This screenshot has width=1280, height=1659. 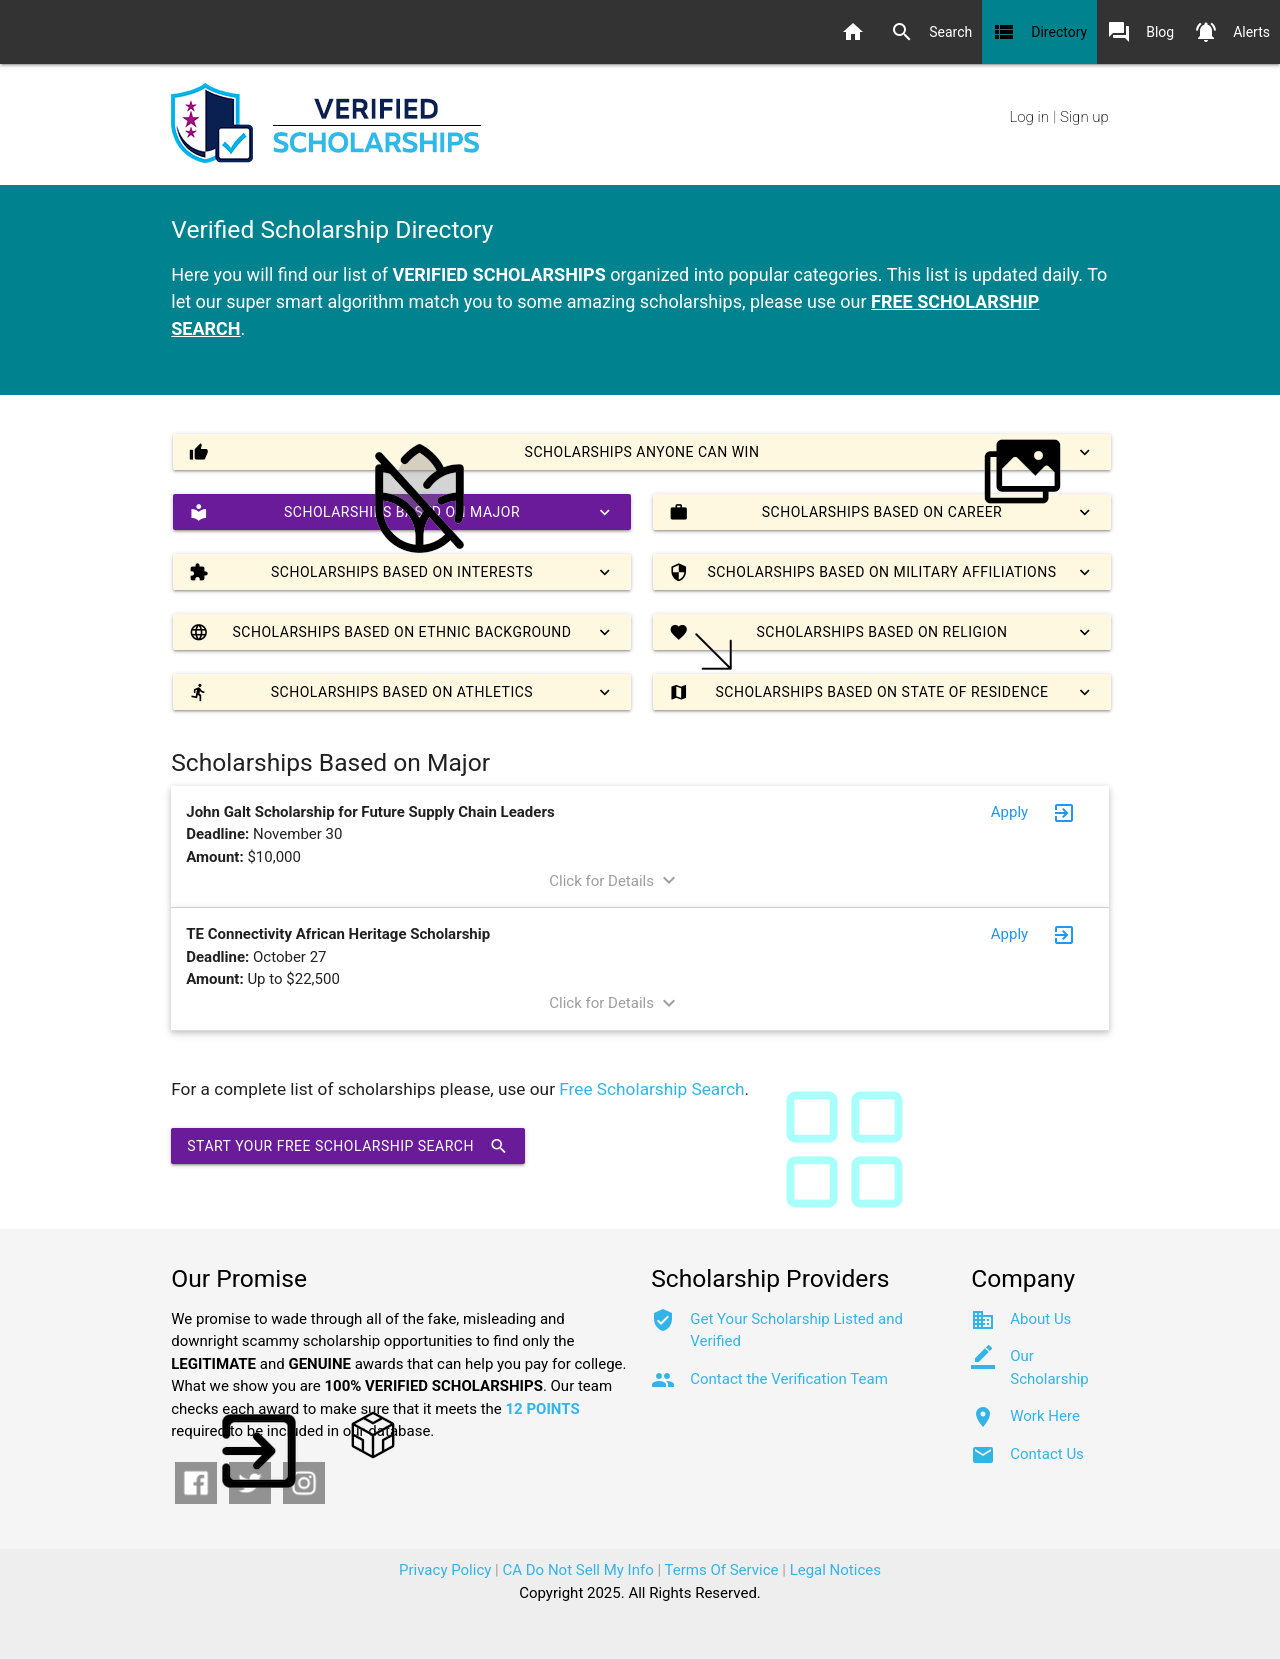 What do you see at coordinates (419, 500) in the screenshot?
I see `indicates gluten-free or grain-free option` at bounding box center [419, 500].